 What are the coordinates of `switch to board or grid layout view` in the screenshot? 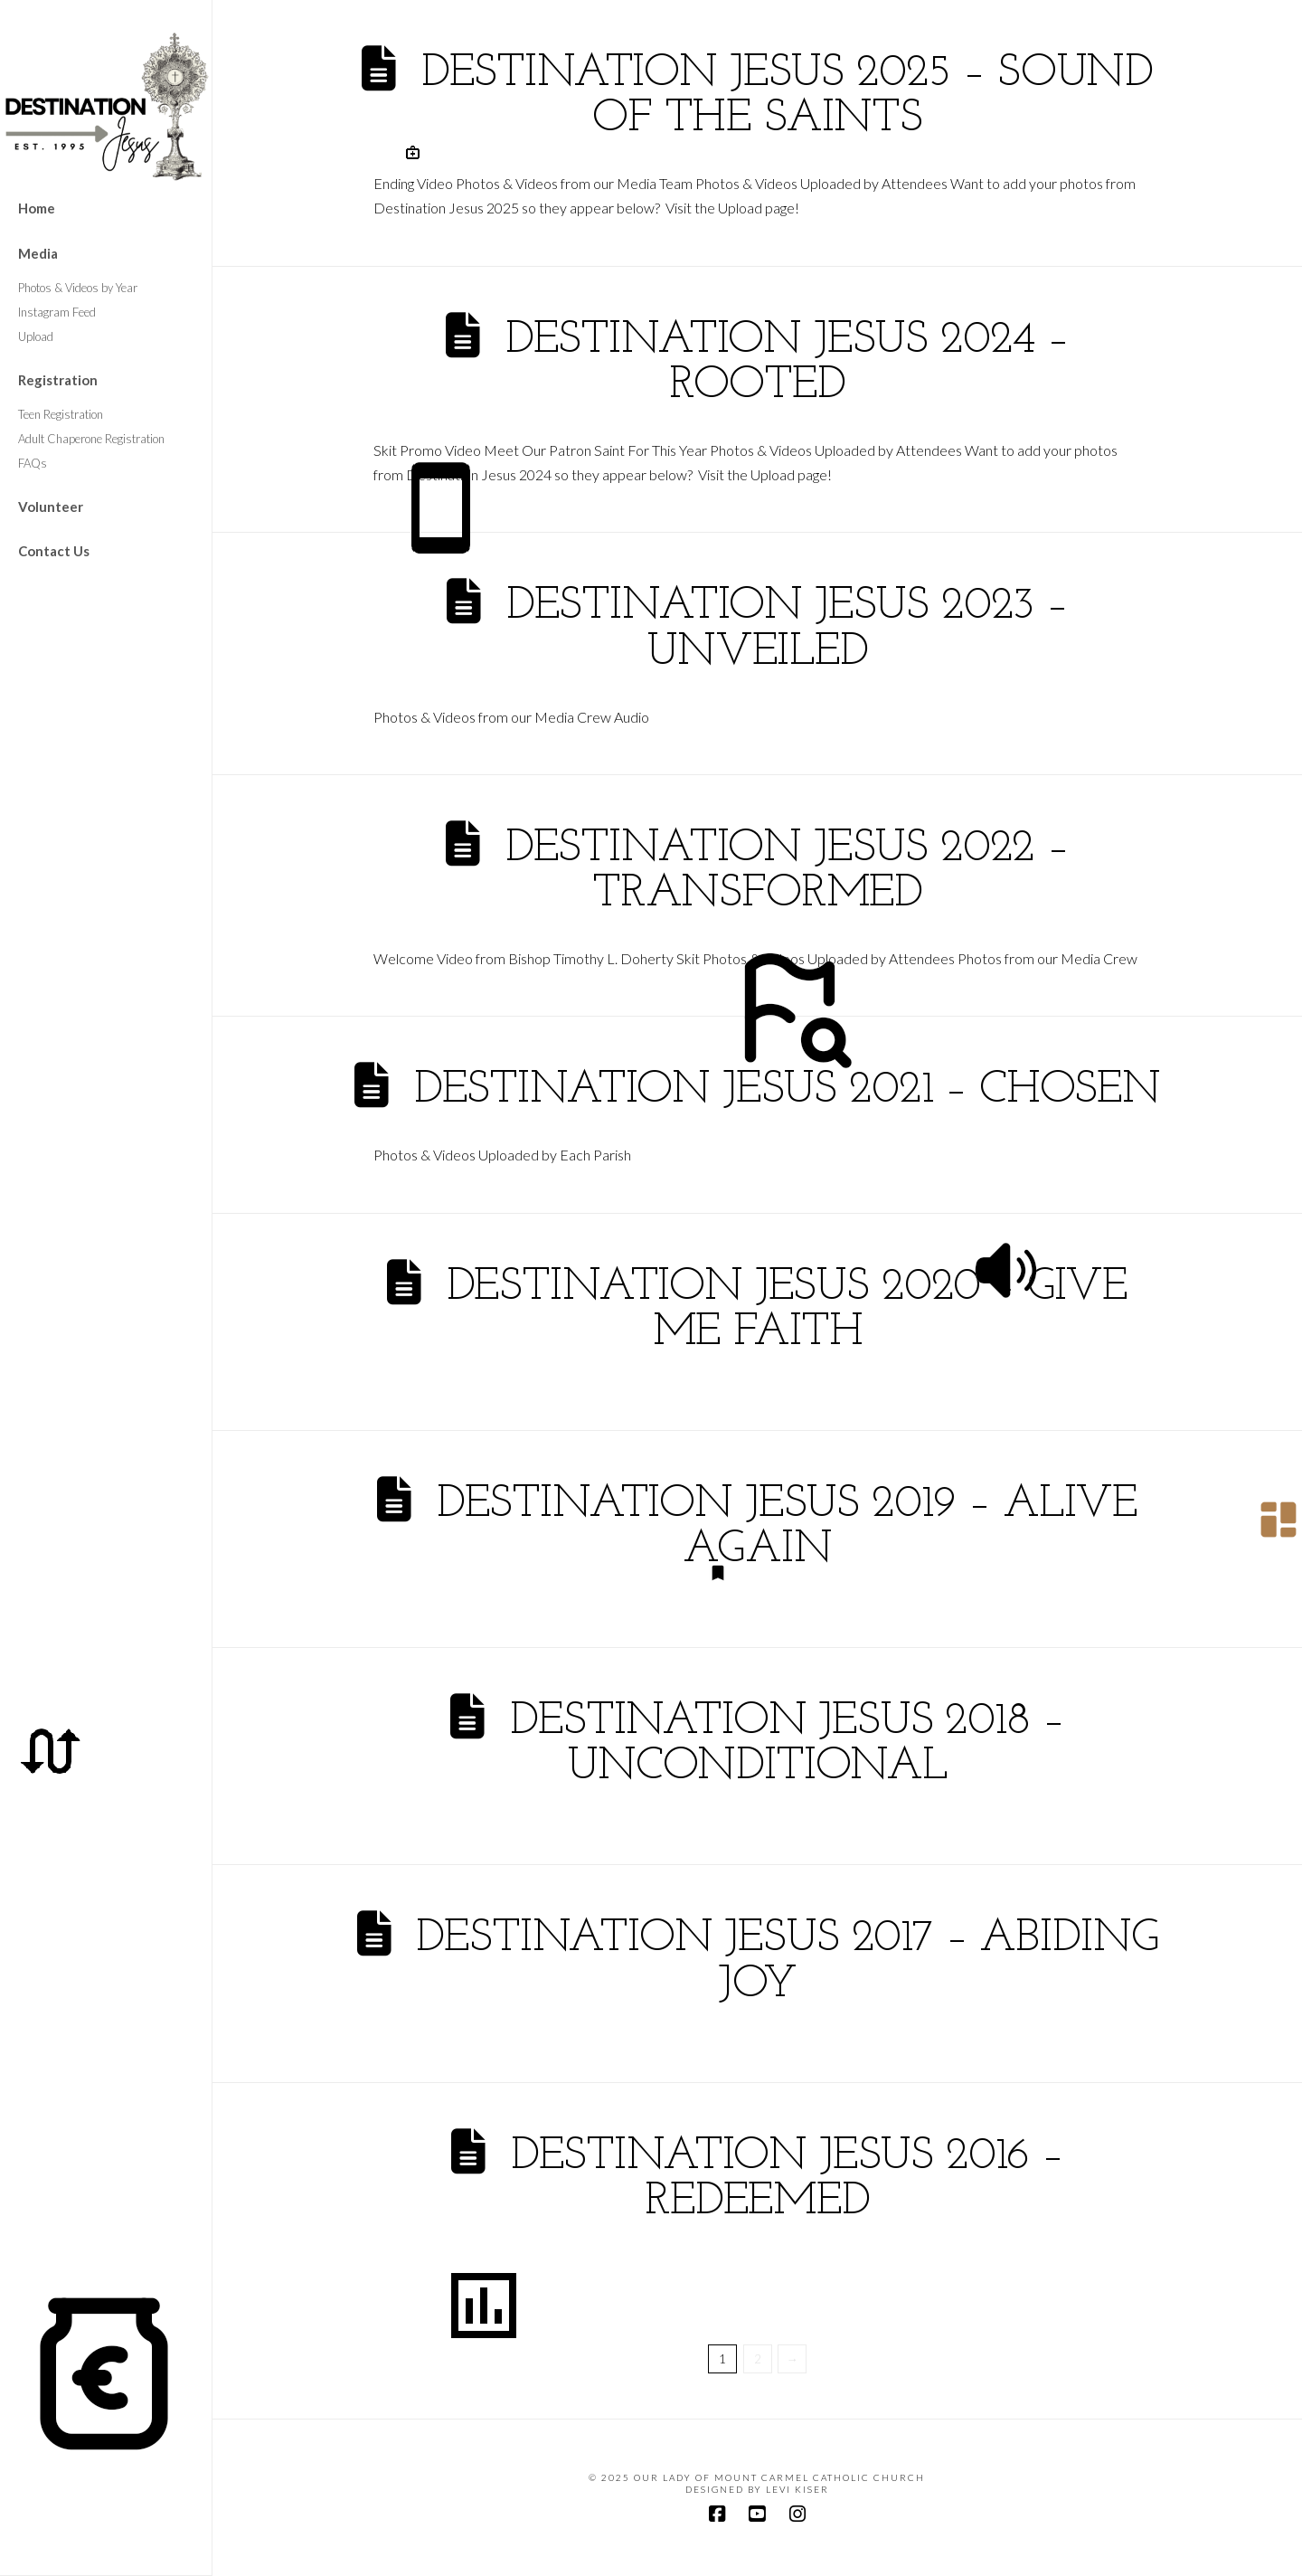 It's located at (1278, 1520).